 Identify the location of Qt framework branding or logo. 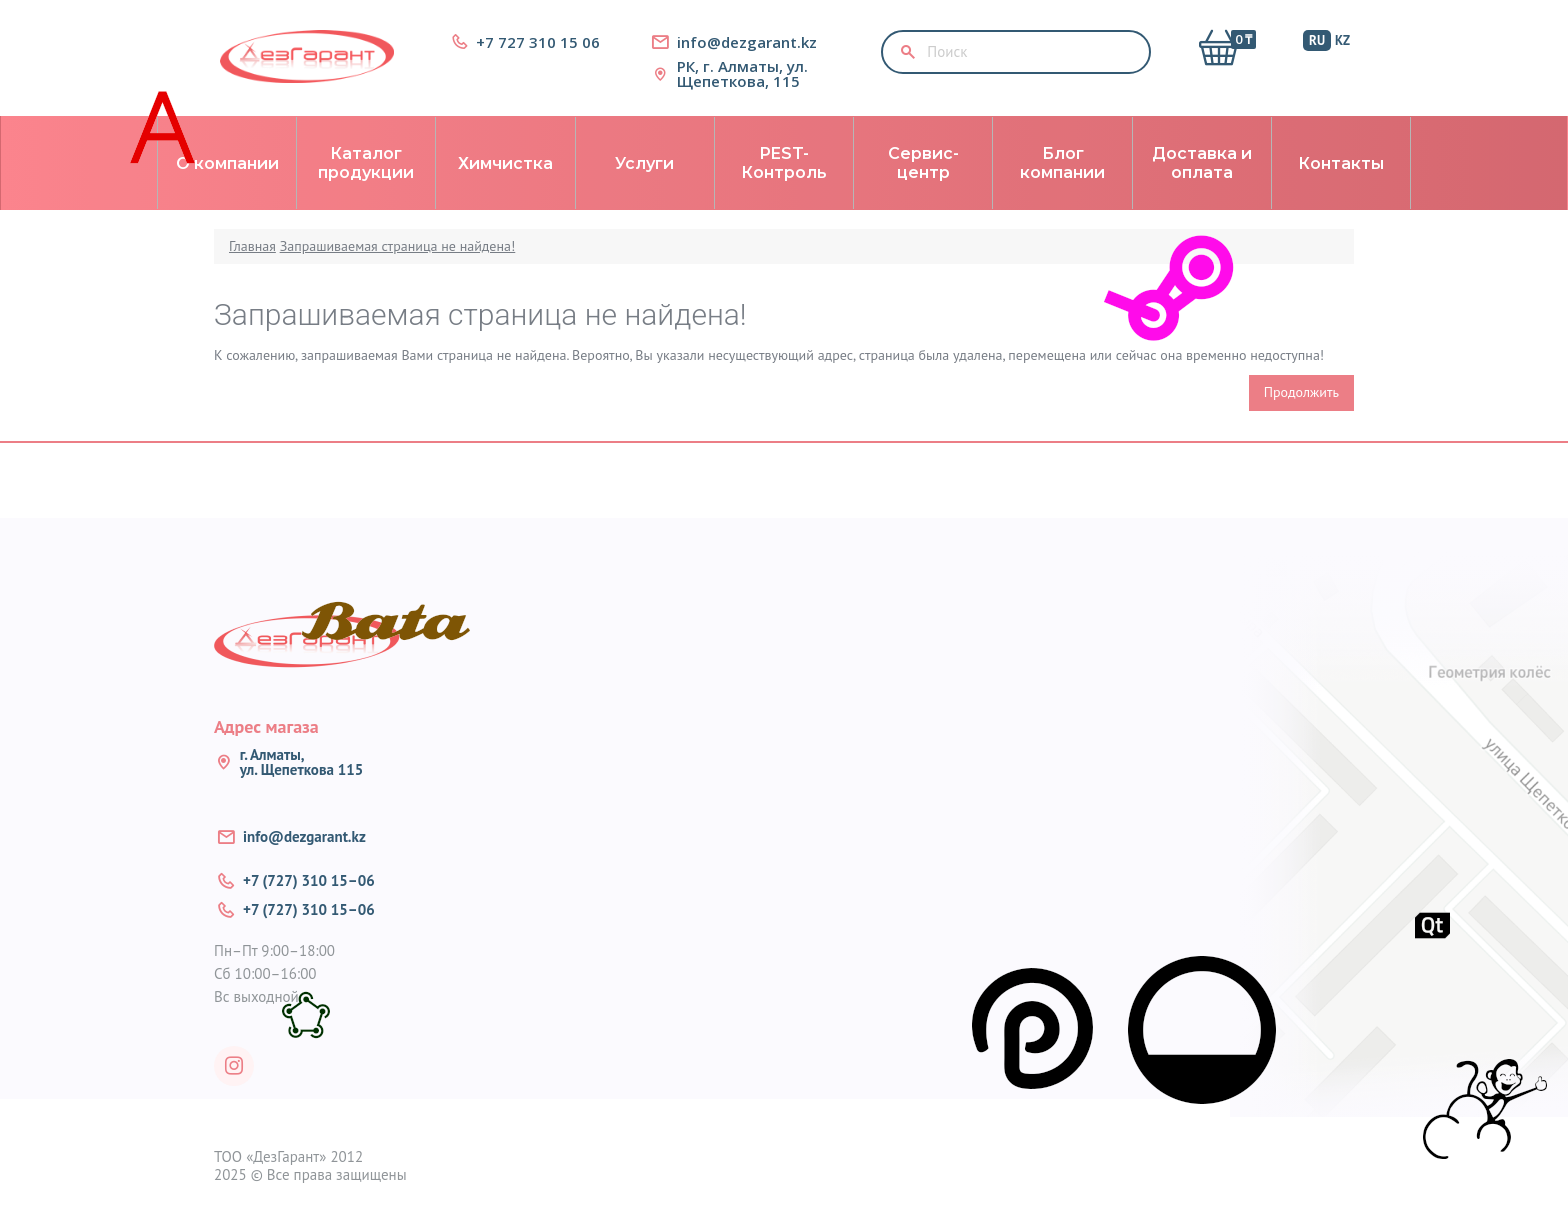
(1432, 925).